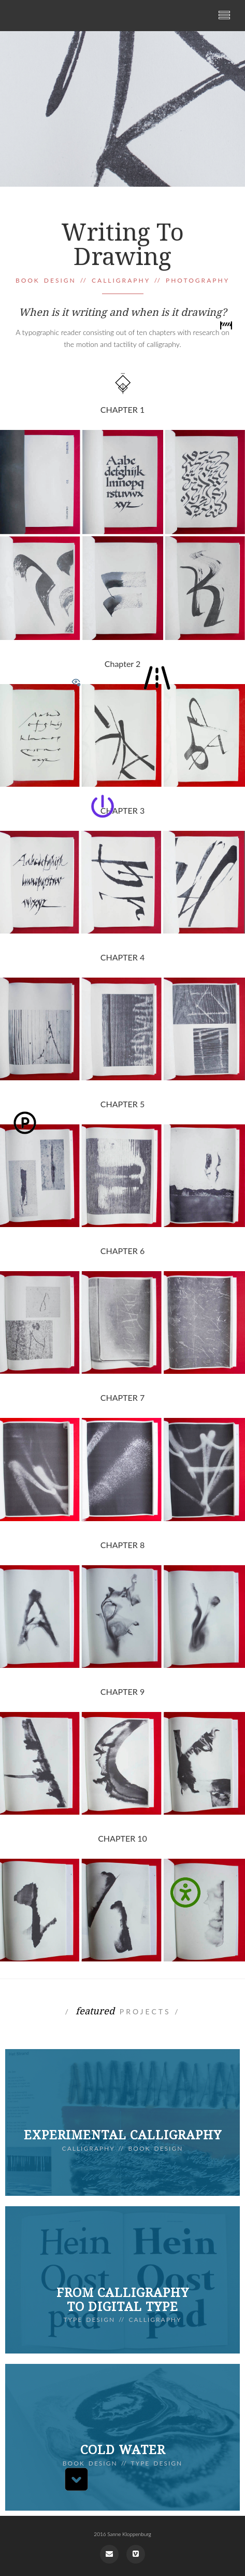 The height and width of the screenshot is (2576, 245). What do you see at coordinates (226, 325) in the screenshot?
I see `indicates a road closure or blocked route` at bounding box center [226, 325].